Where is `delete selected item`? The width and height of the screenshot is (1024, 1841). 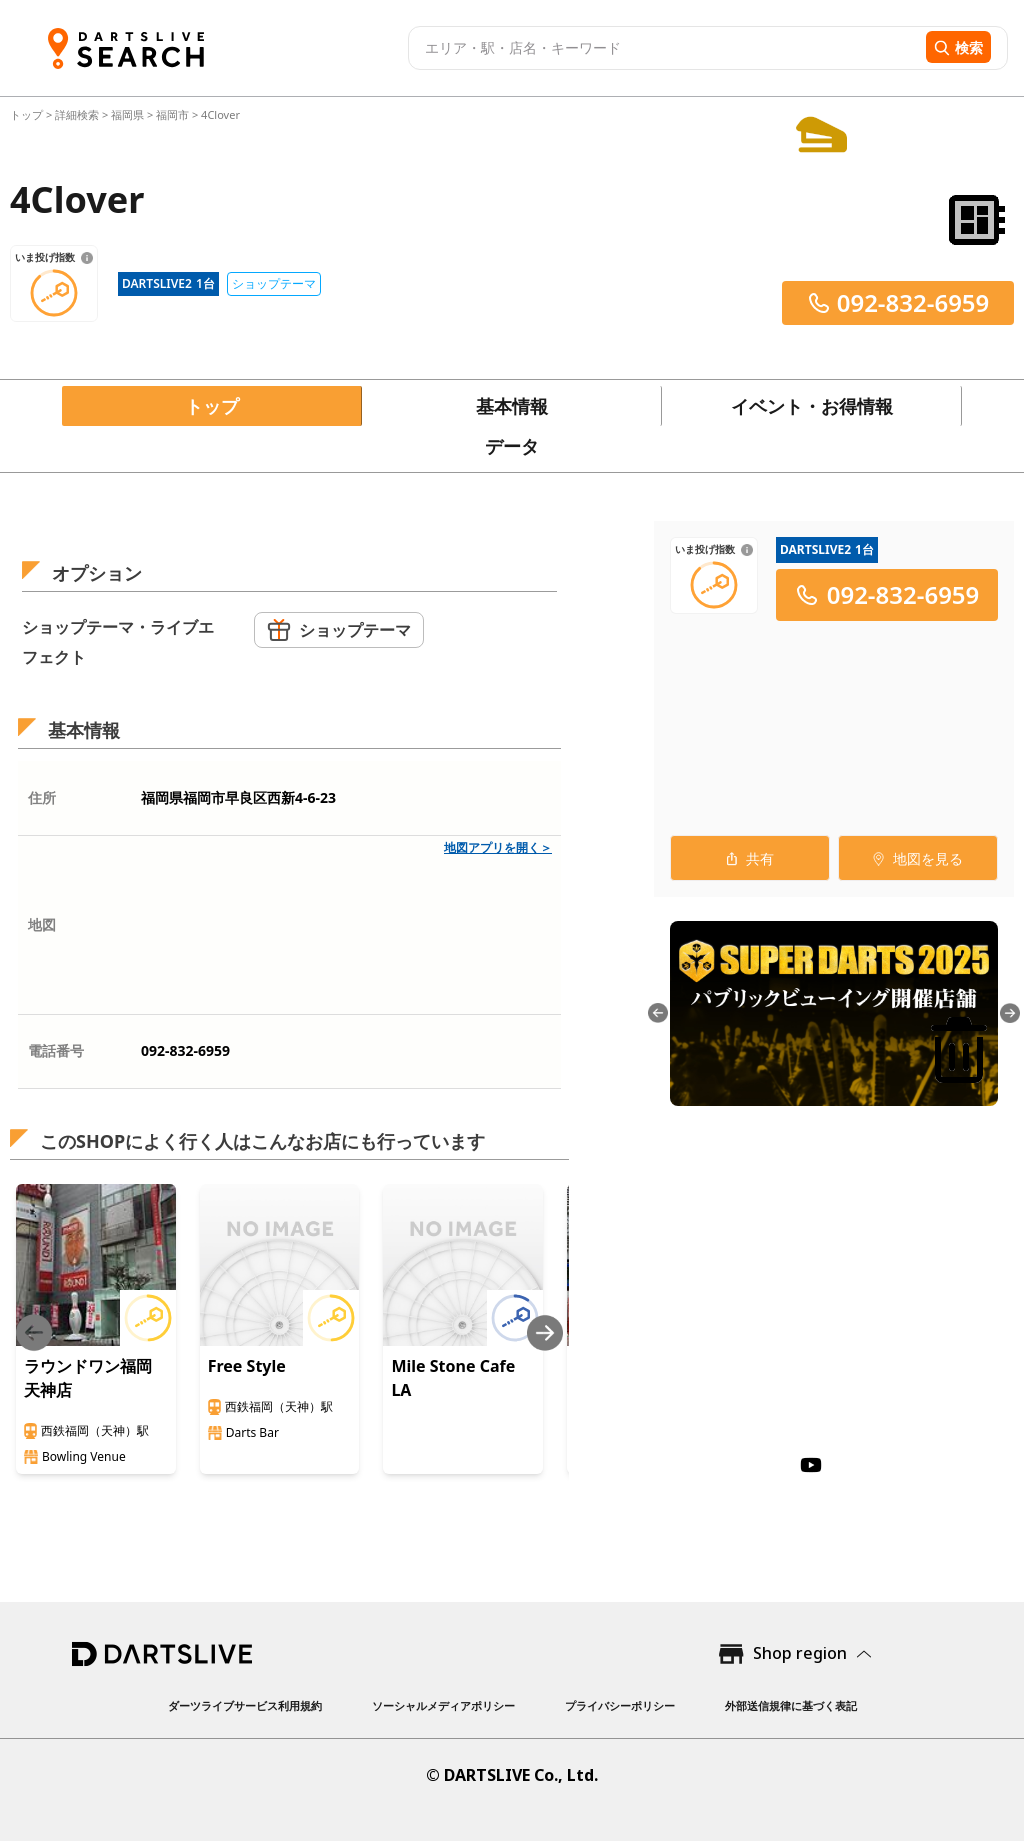
delete selected item is located at coordinates (959, 1051).